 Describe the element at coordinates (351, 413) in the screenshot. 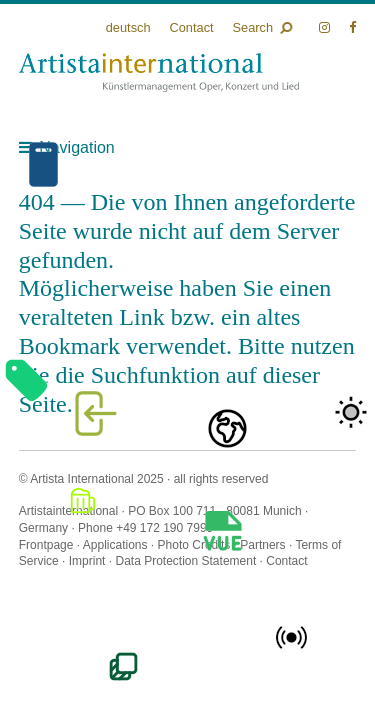

I see `toggle light mode or bright theme` at that location.